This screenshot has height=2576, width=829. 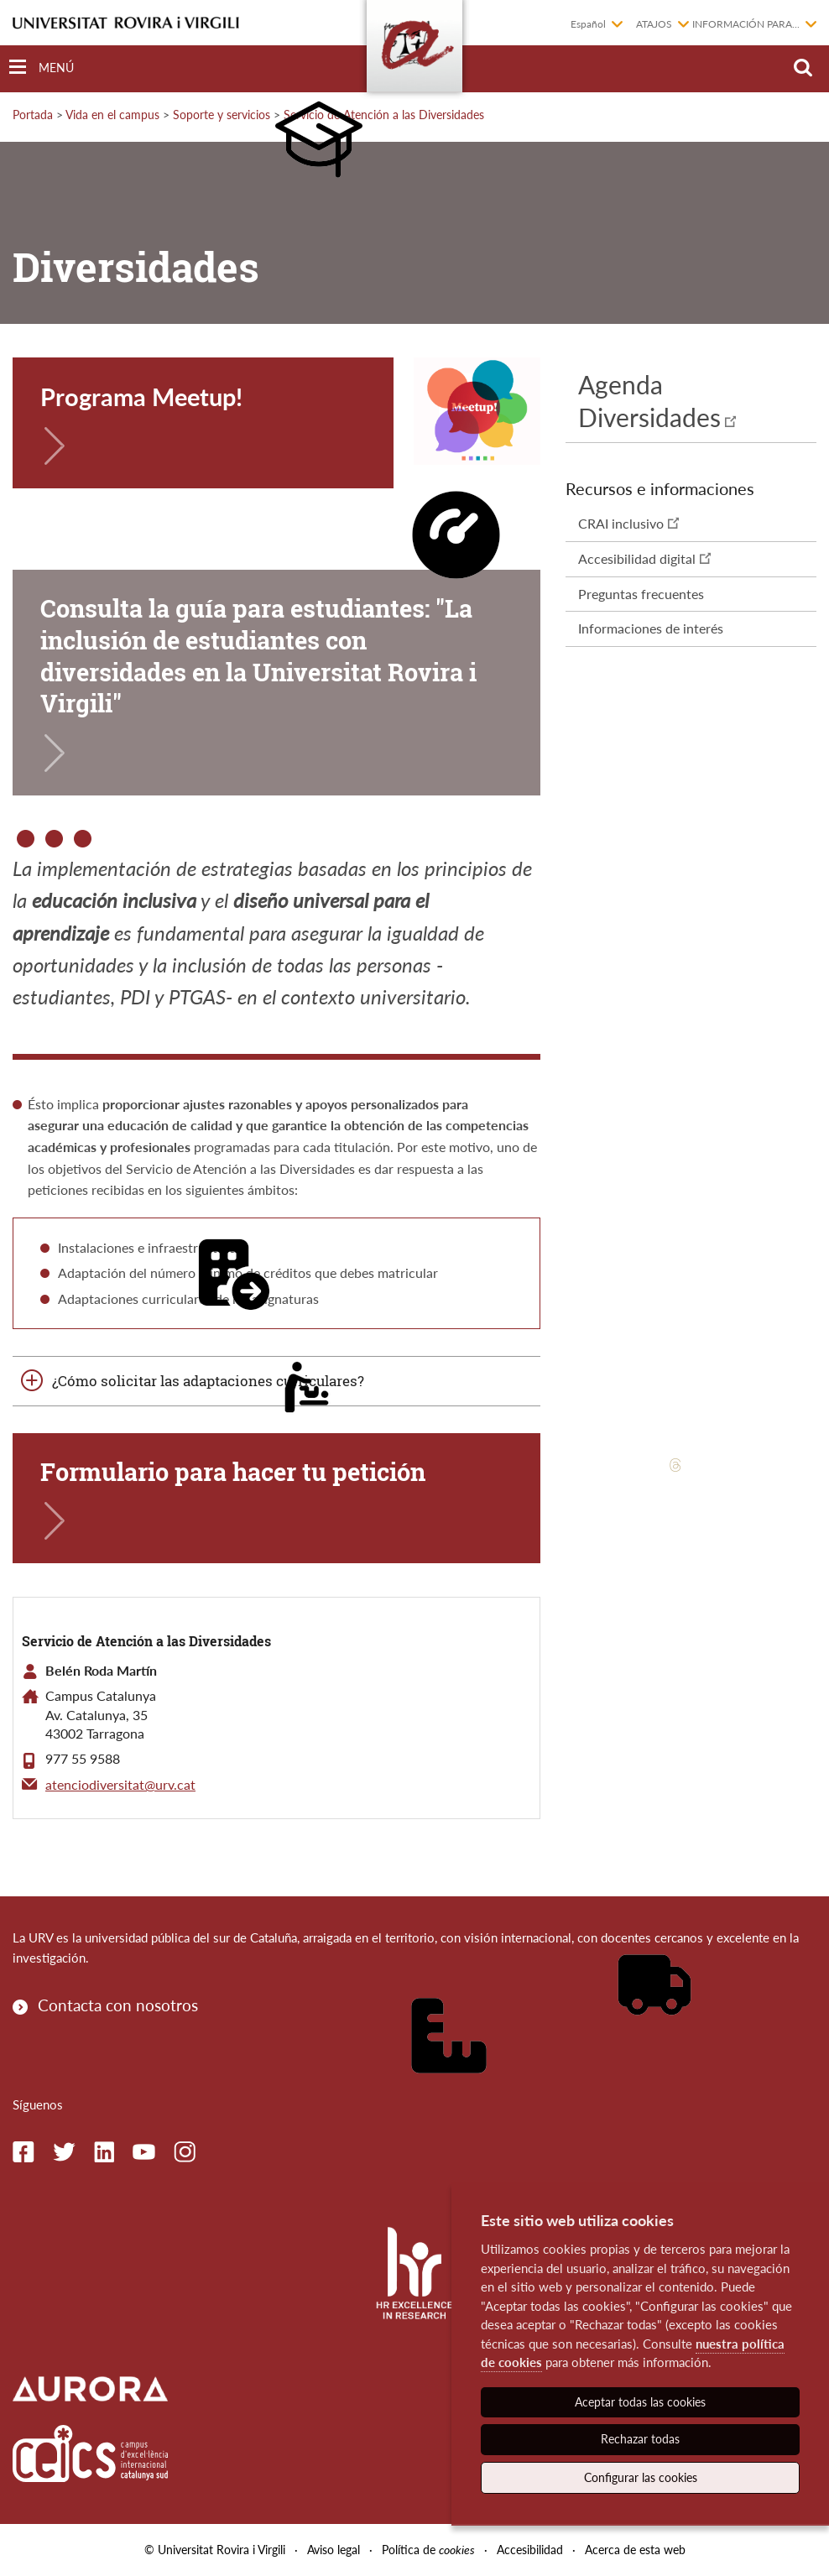 I want to click on open the Threads app, so click(x=675, y=1465).